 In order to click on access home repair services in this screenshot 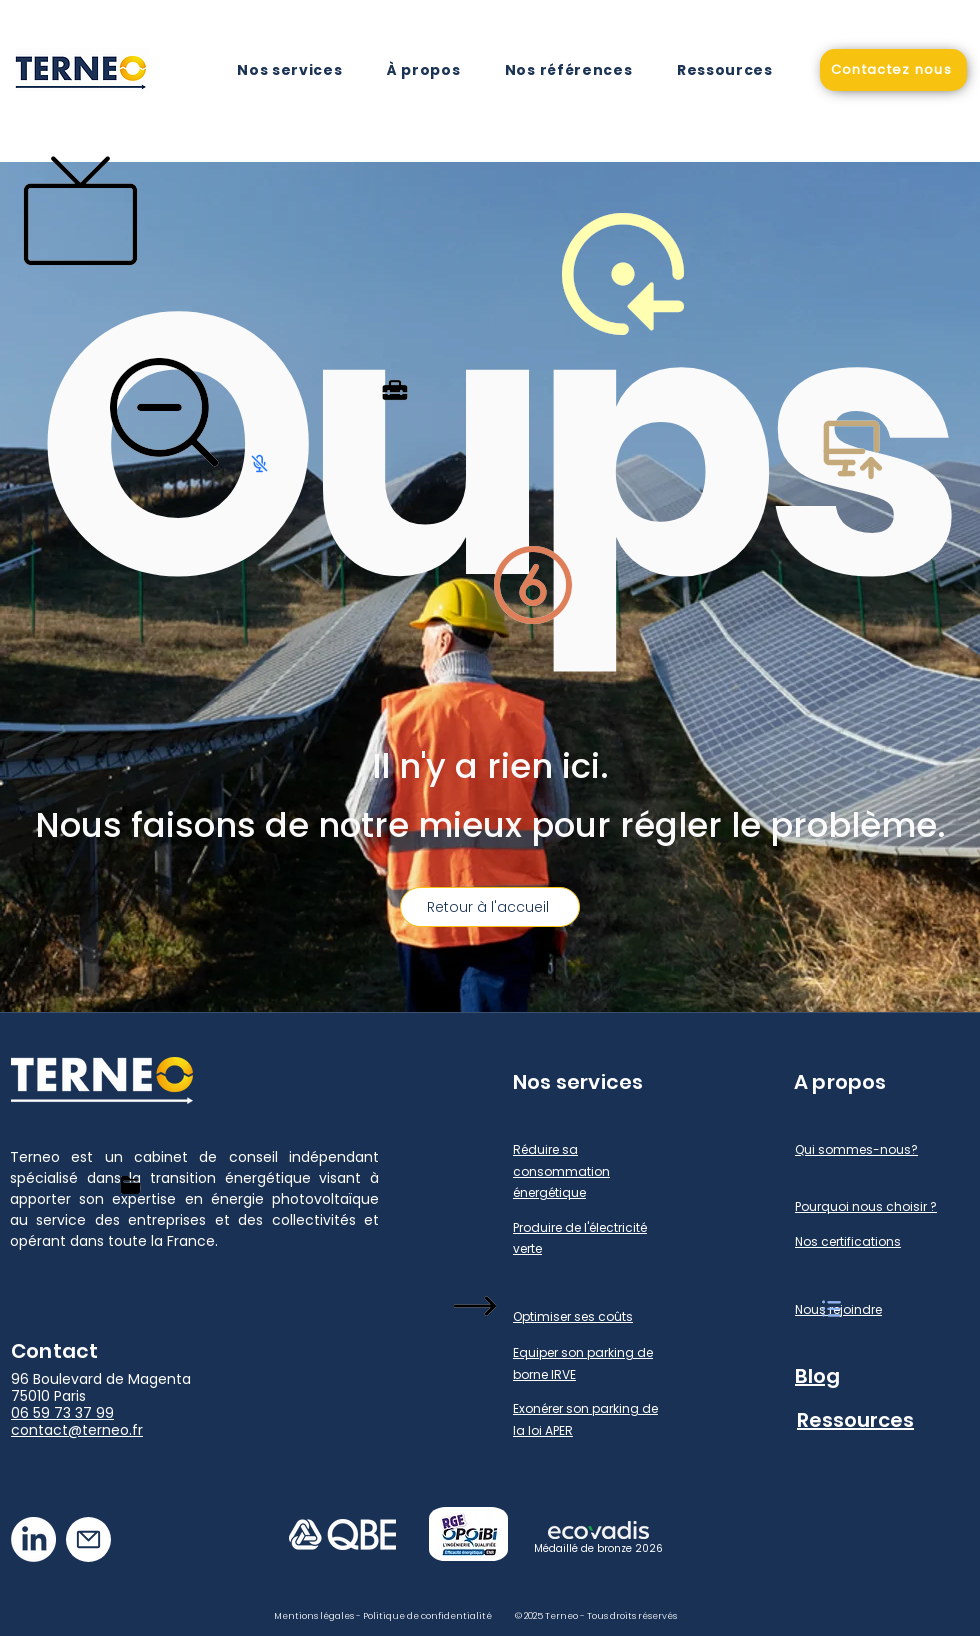, I will do `click(395, 390)`.